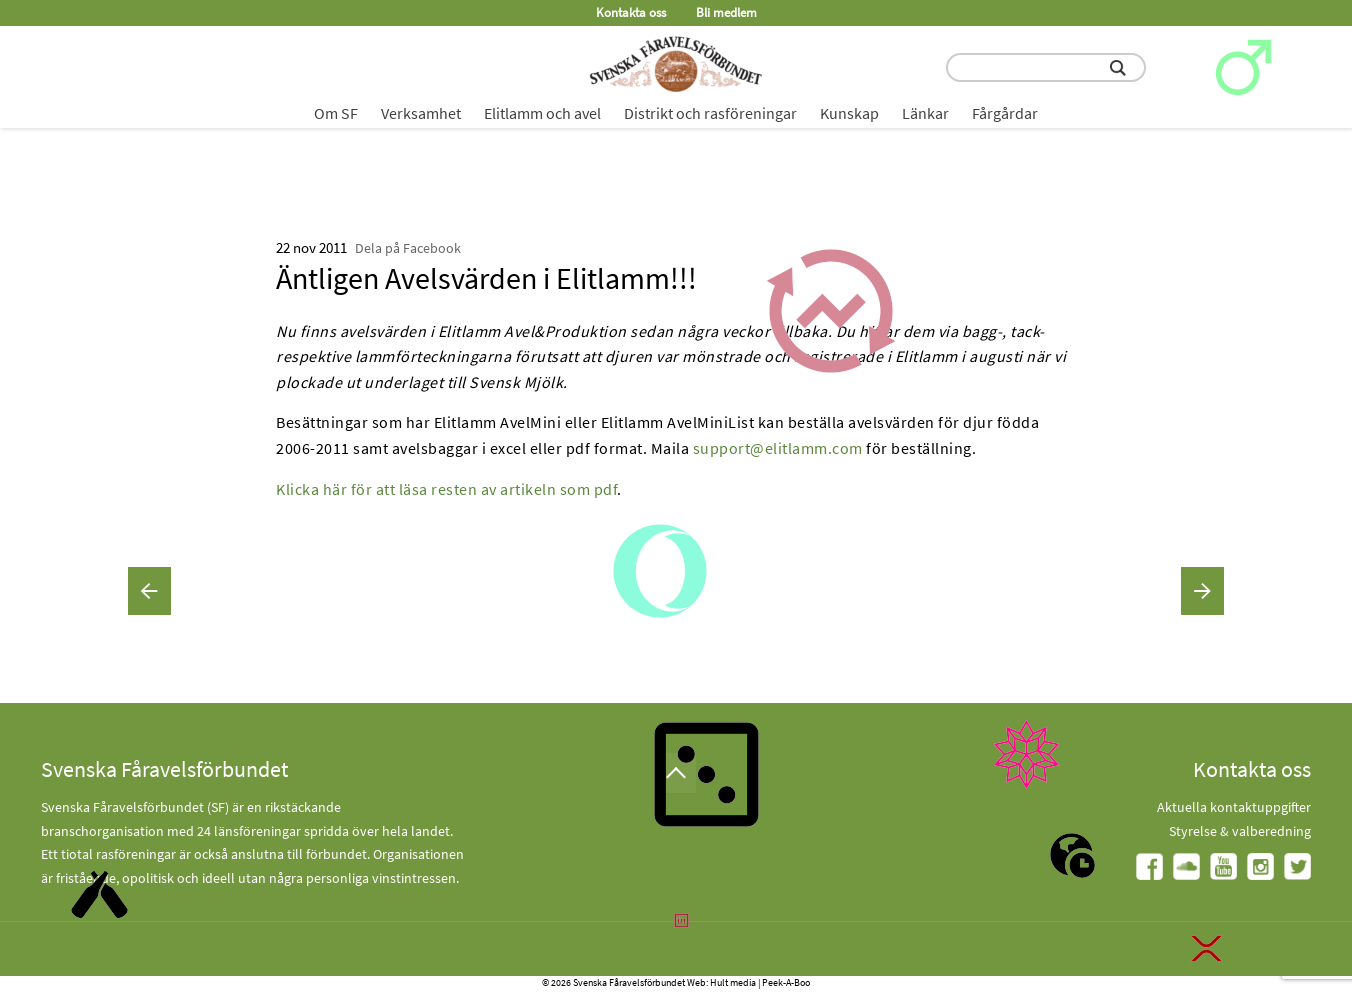 The width and height of the screenshot is (1352, 993). I want to click on xrp cryptocurrency logo, so click(1206, 948).